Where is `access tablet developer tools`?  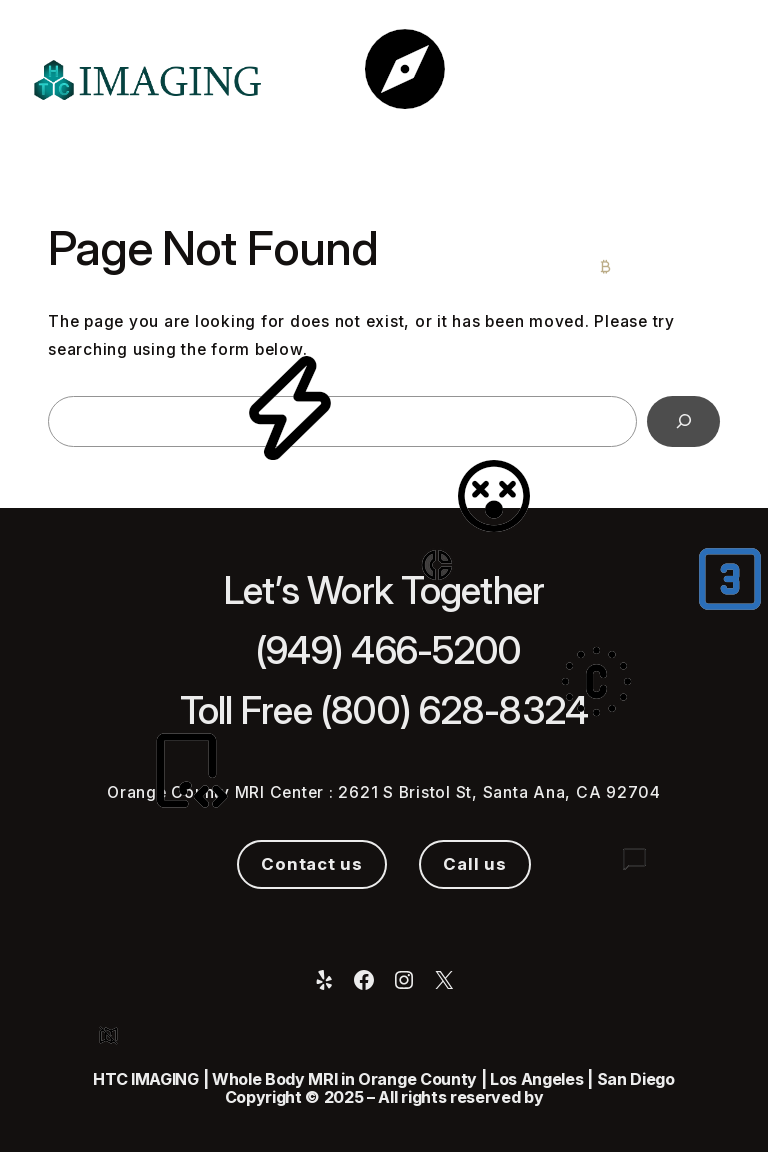
access tablet developer tools is located at coordinates (186, 770).